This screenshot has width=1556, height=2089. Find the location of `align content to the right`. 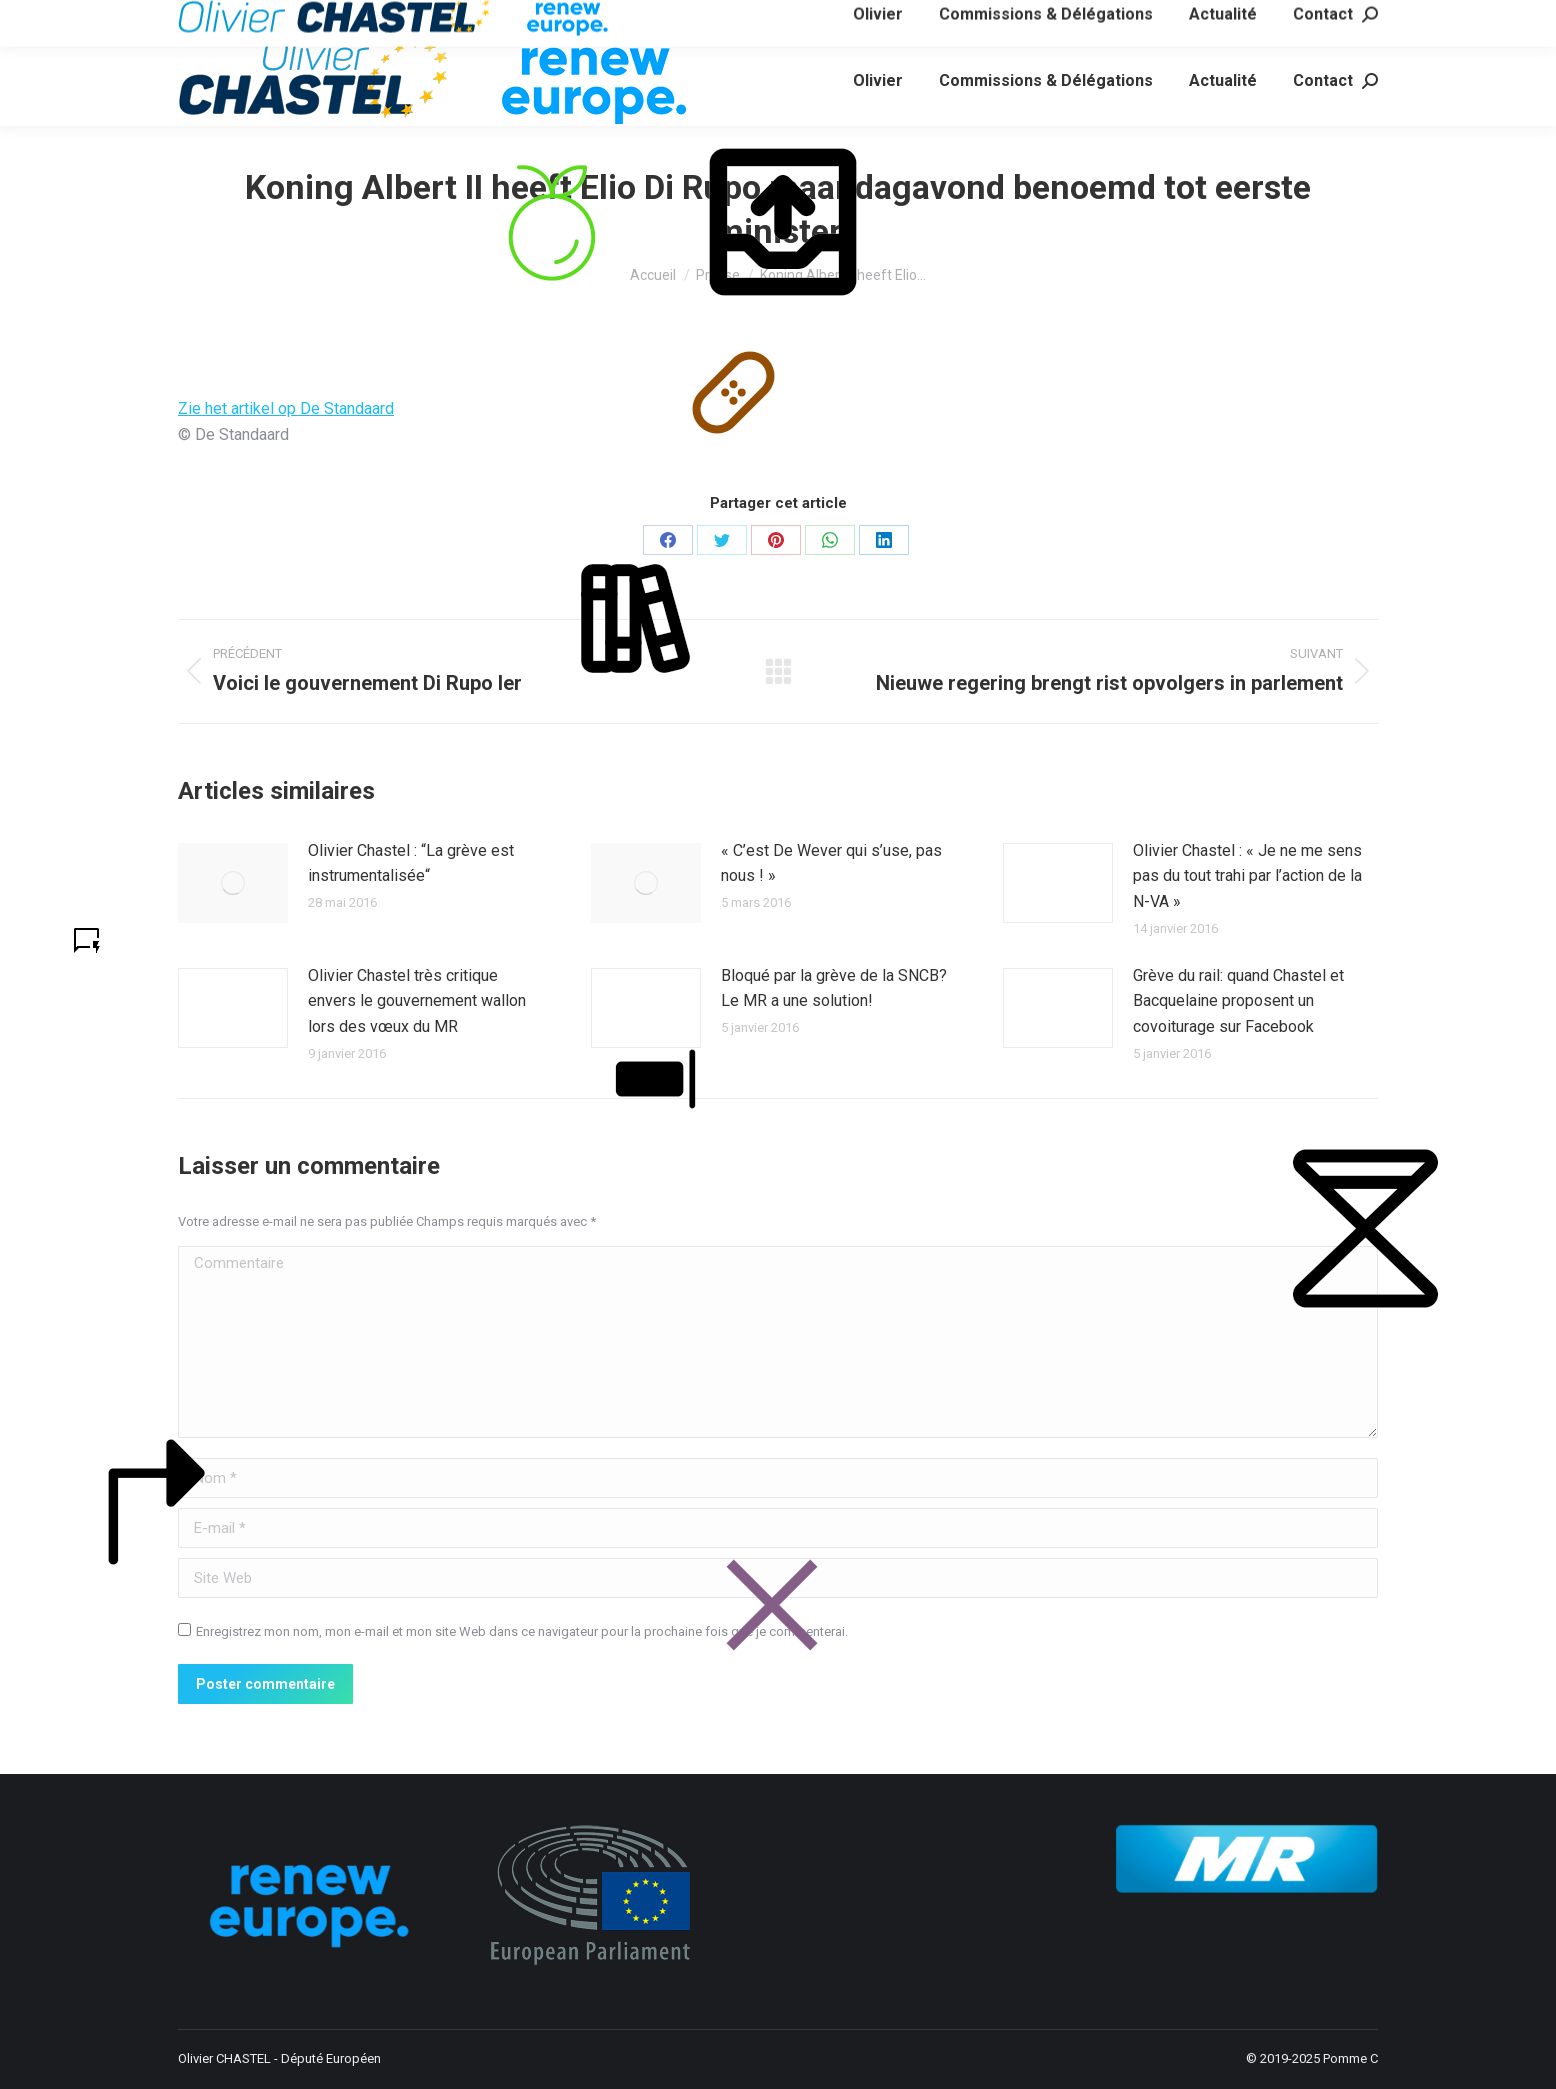

align content to the right is located at coordinates (657, 1079).